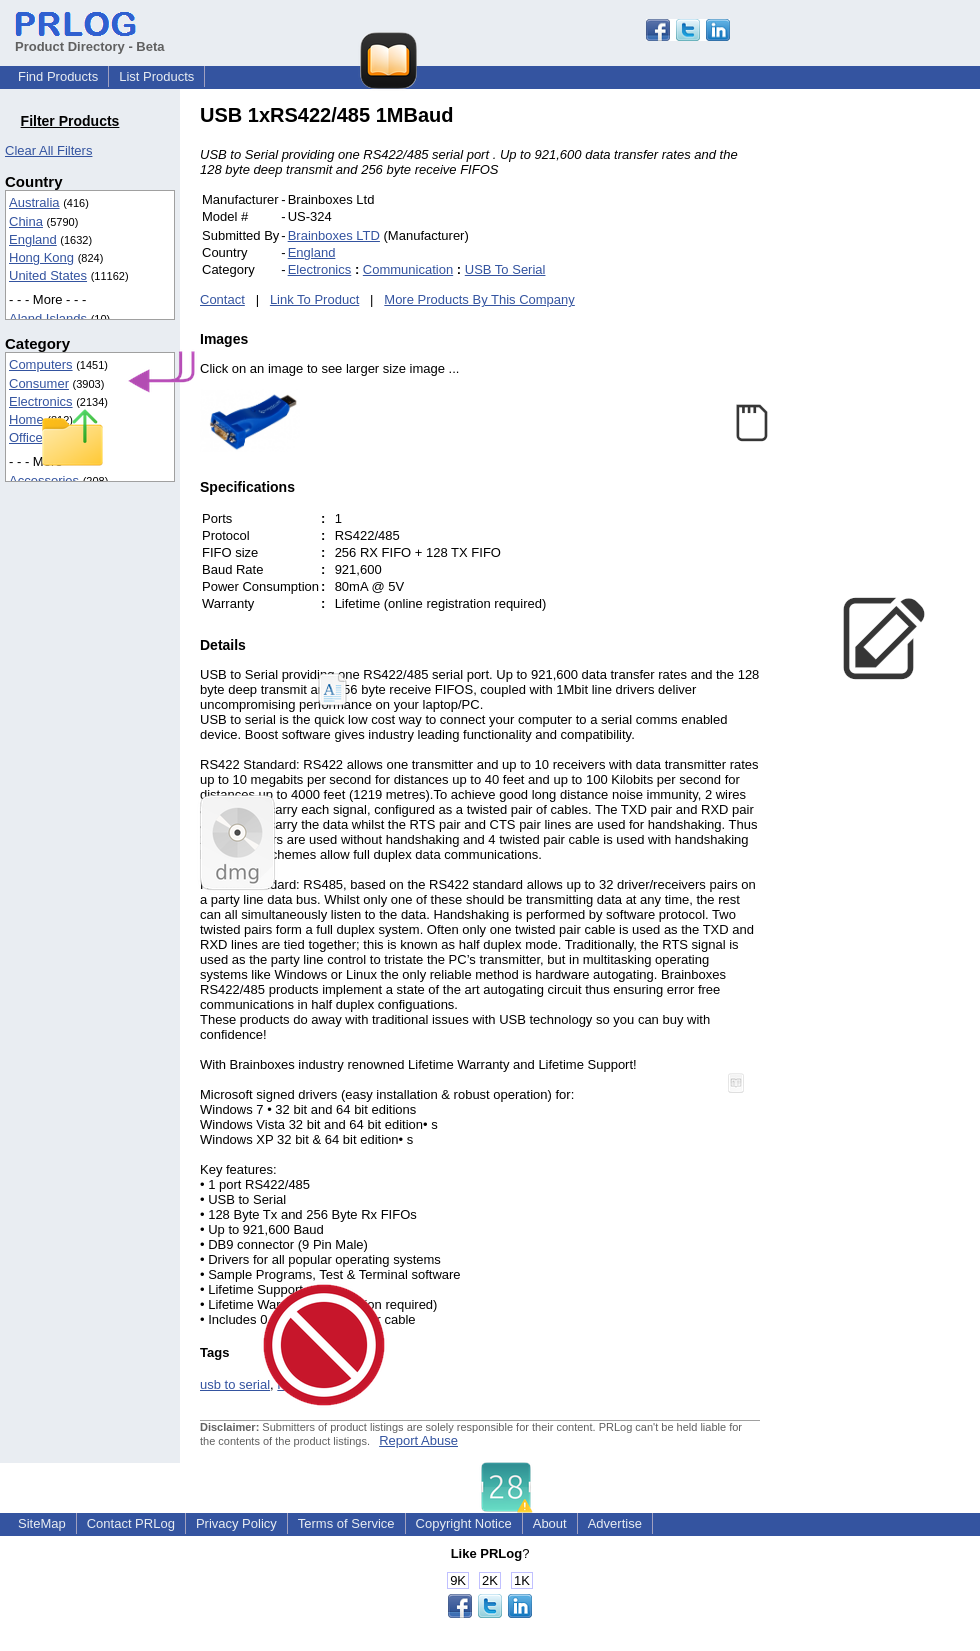 Image resolution: width=980 pixels, height=1651 pixels. What do you see at coordinates (237, 842) in the screenshot?
I see `apple disk image file (.dmg)` at bounding box center [237, 842].